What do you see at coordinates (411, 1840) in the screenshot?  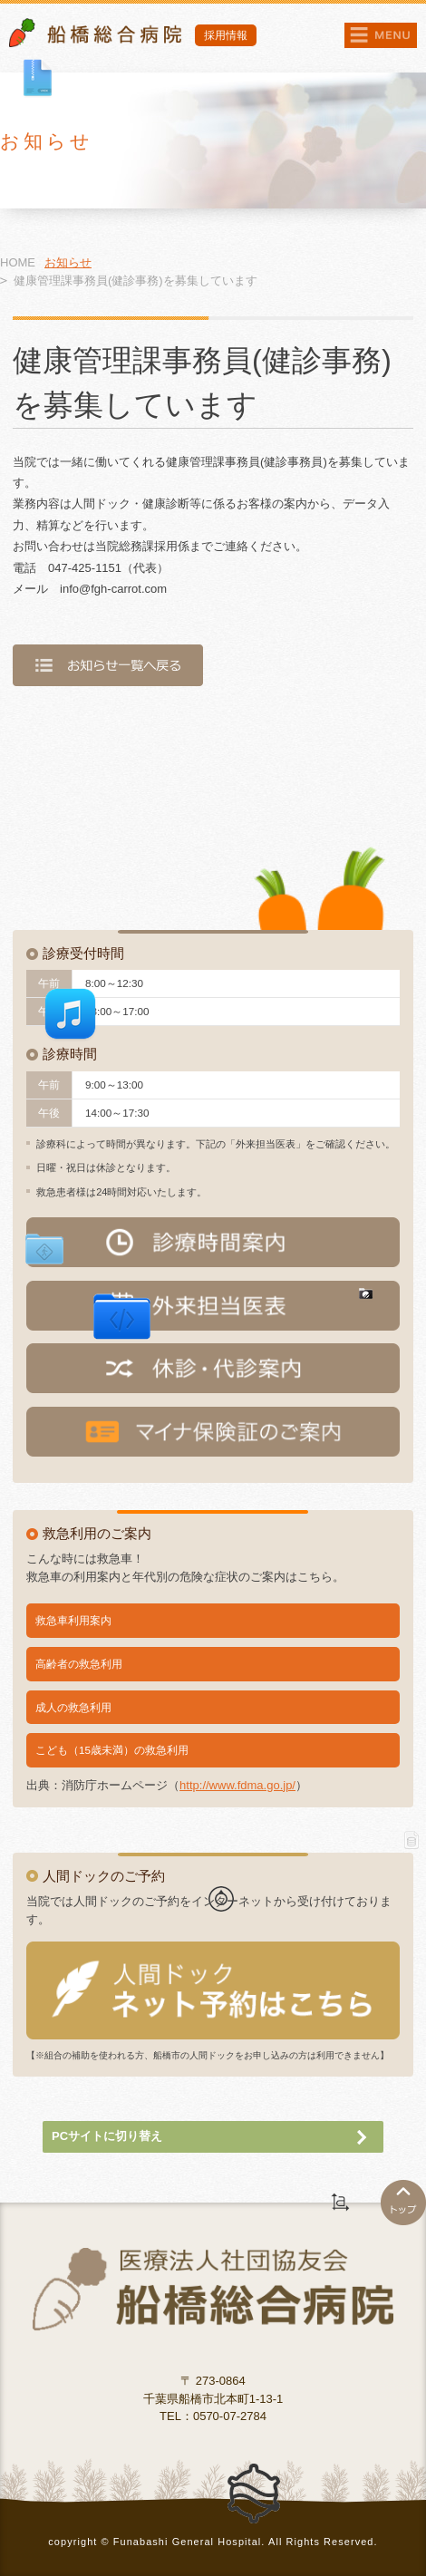 I see `open a database file` at bounding box center [411, 1840].